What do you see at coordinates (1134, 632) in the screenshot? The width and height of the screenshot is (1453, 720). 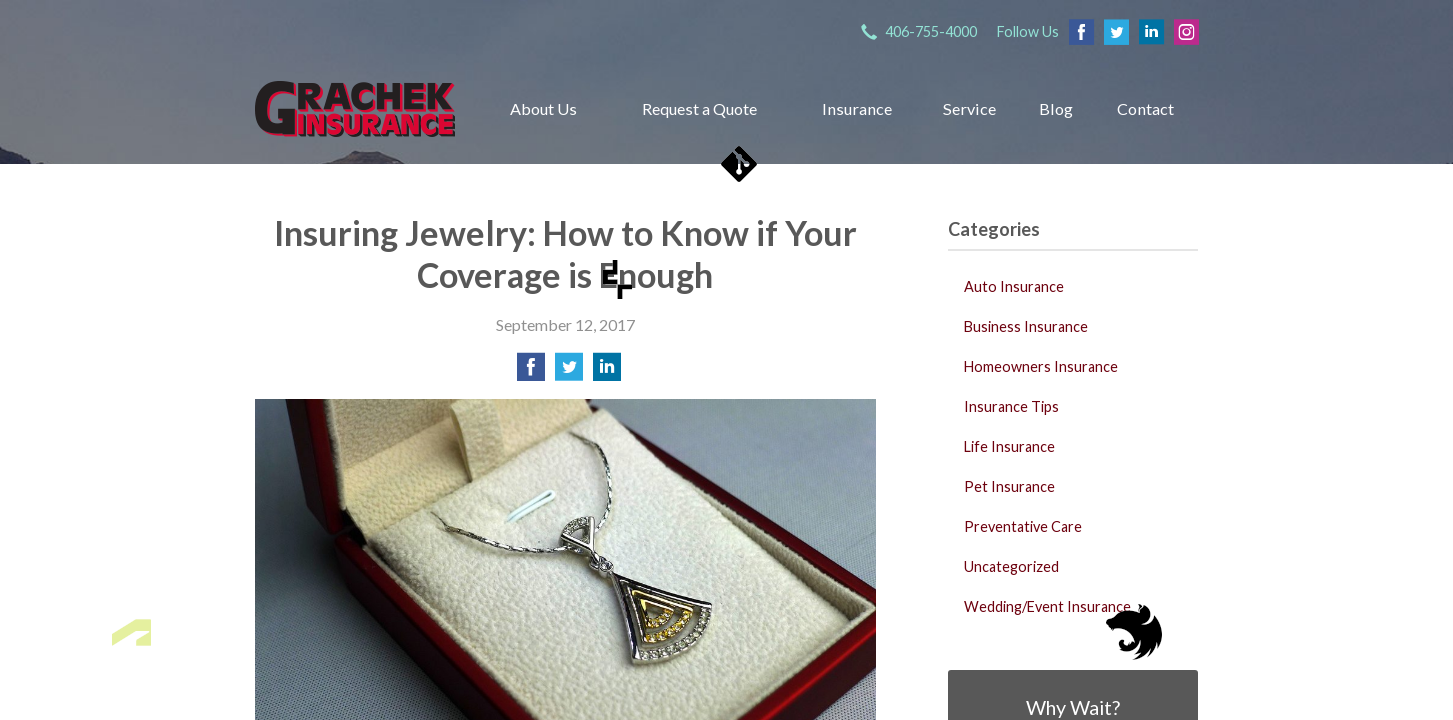 I see `NestJS framework logo` at bounding box center [1134, 632].